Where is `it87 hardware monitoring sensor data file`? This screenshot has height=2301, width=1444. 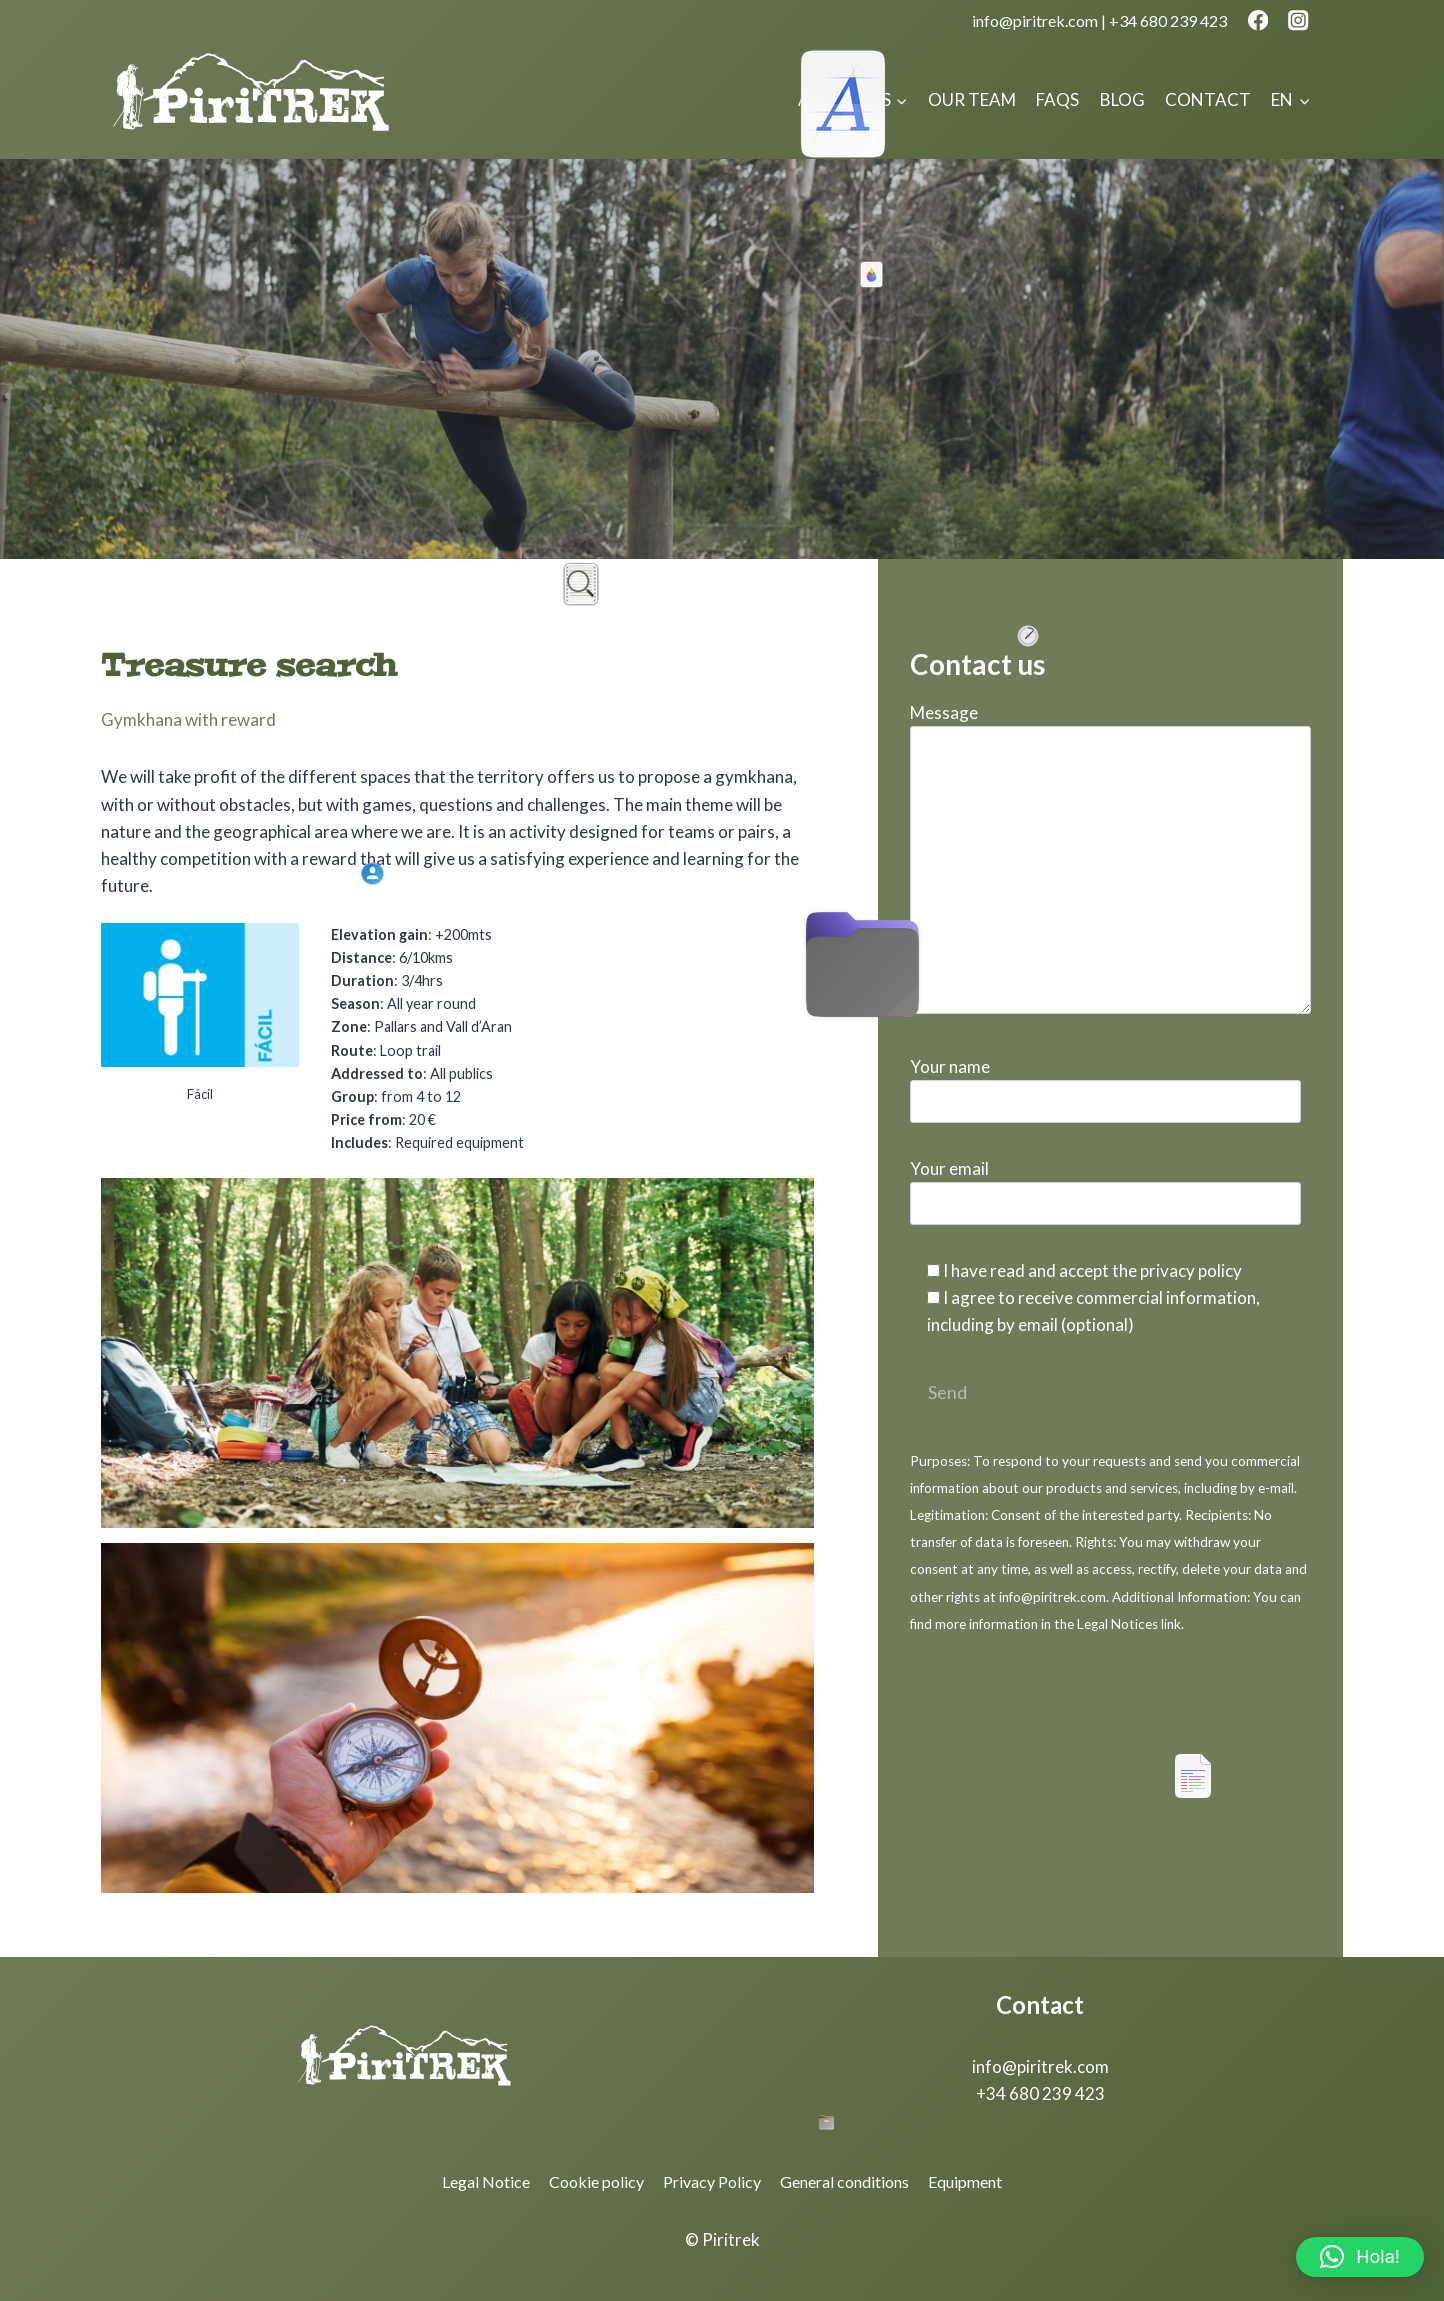
it87 hardware monitoring sensor data file is located at coordinates (871, 274).